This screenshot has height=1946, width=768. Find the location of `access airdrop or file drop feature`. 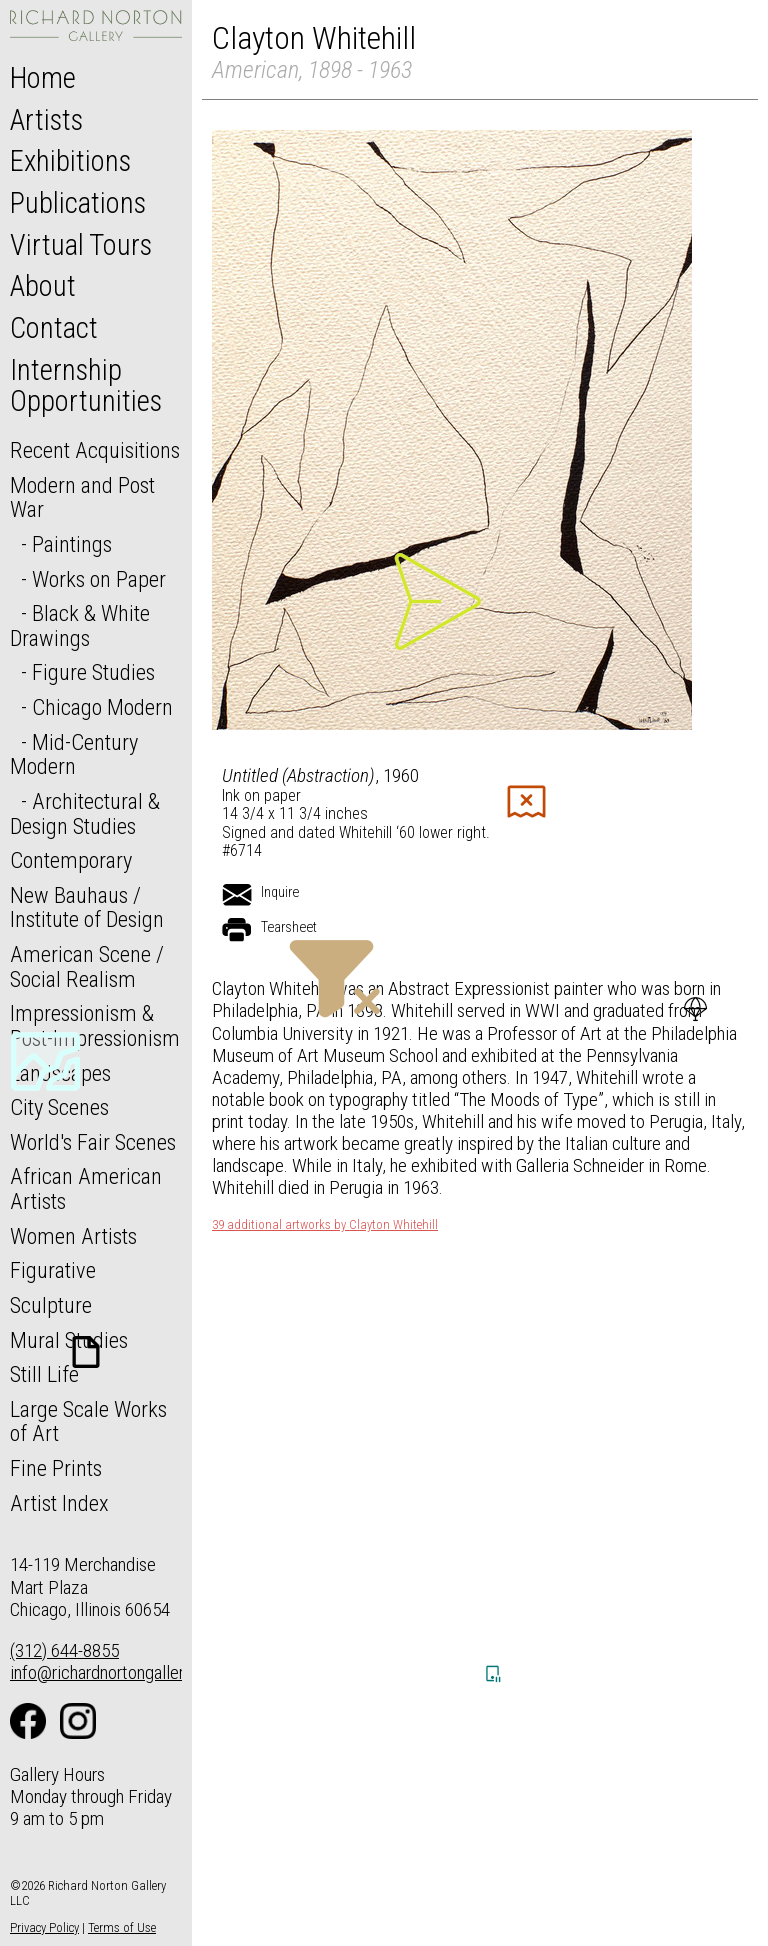

access airdrop or file drop feature is located at coordinates (695, 1009).